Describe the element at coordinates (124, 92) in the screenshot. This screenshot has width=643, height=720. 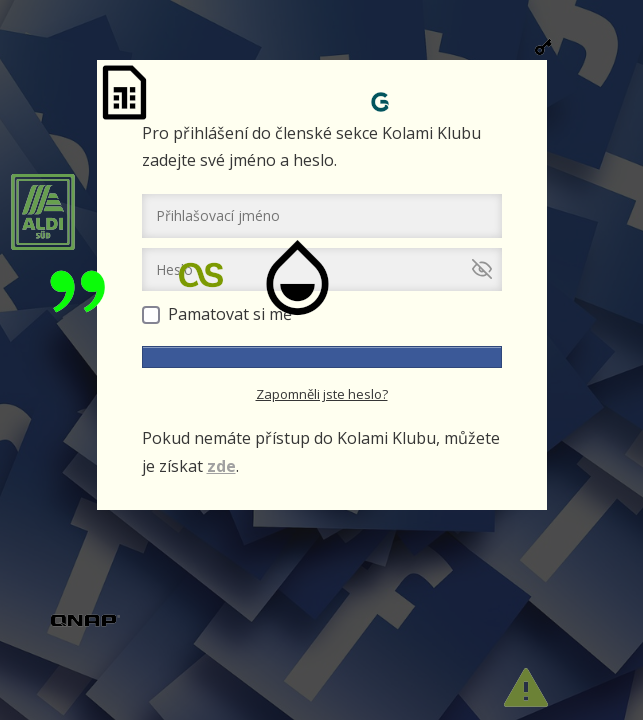
I see `view sim card information` at that location.